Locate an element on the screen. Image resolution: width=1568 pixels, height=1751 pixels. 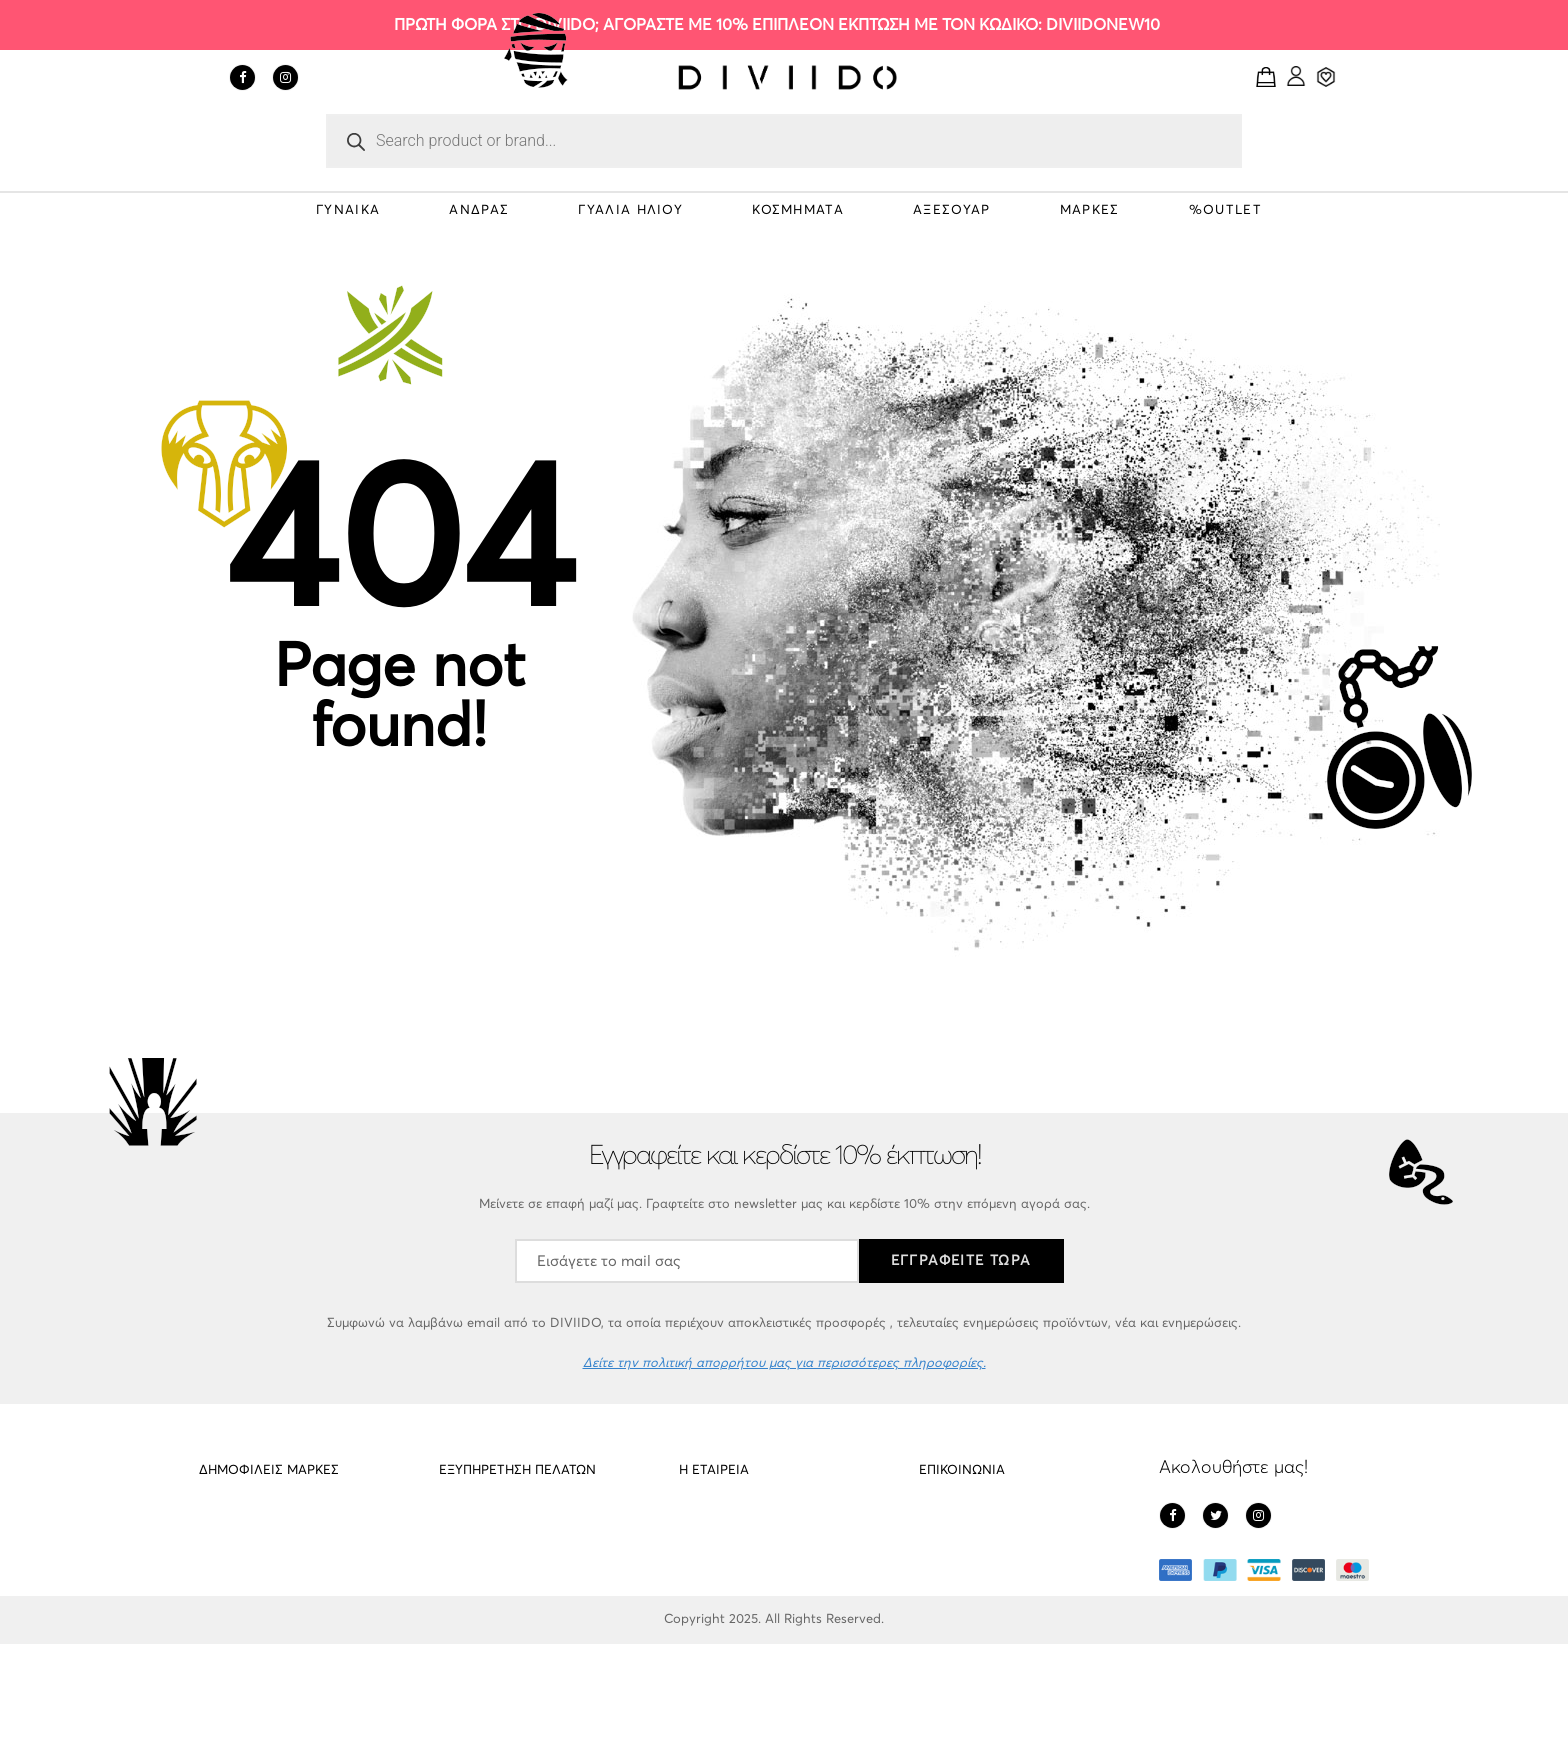
view elapsed game time or timer is located at coordinates (1399, 737).